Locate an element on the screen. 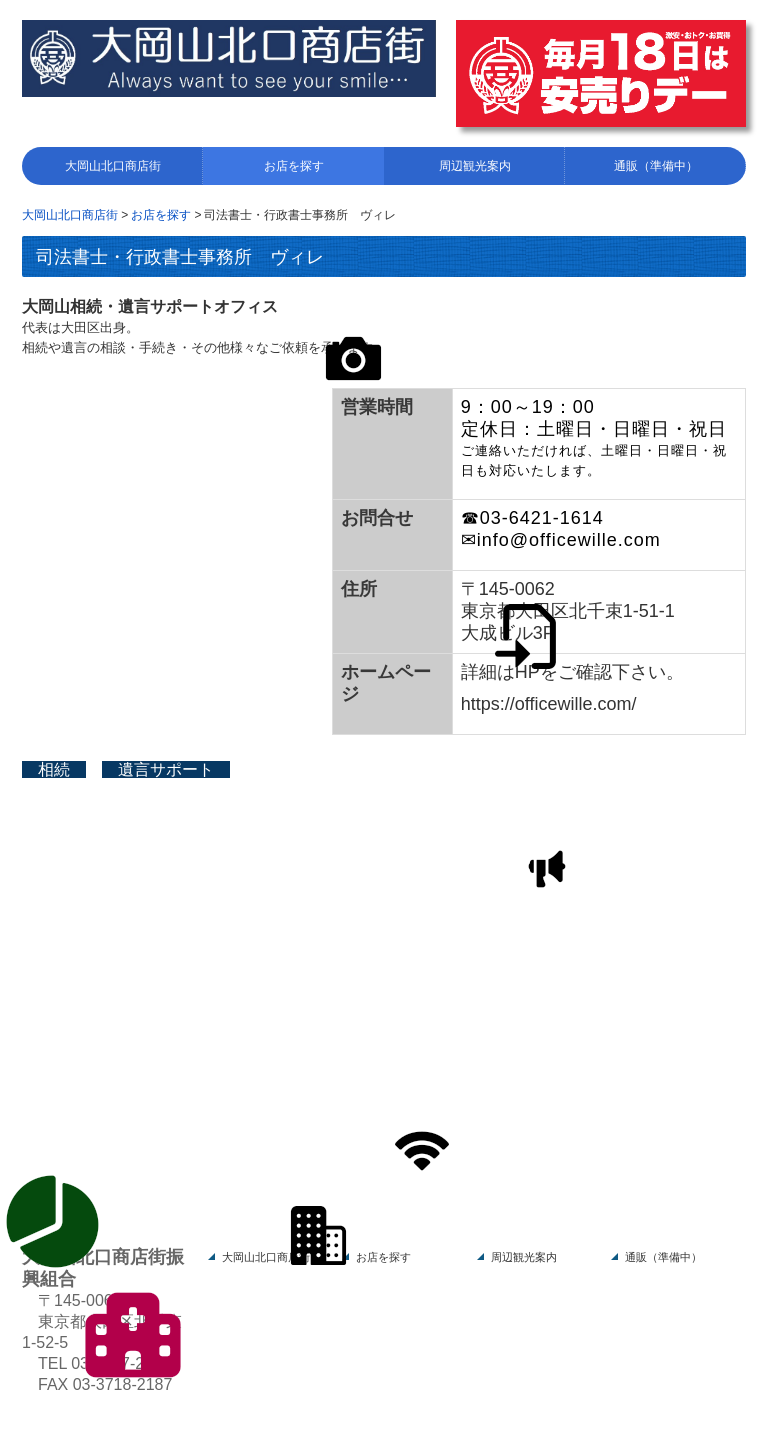 Image resolution: width=768 pixels, height=1456 pixels. indicates a file has been moved to another location is located at coordinates (527, 636).